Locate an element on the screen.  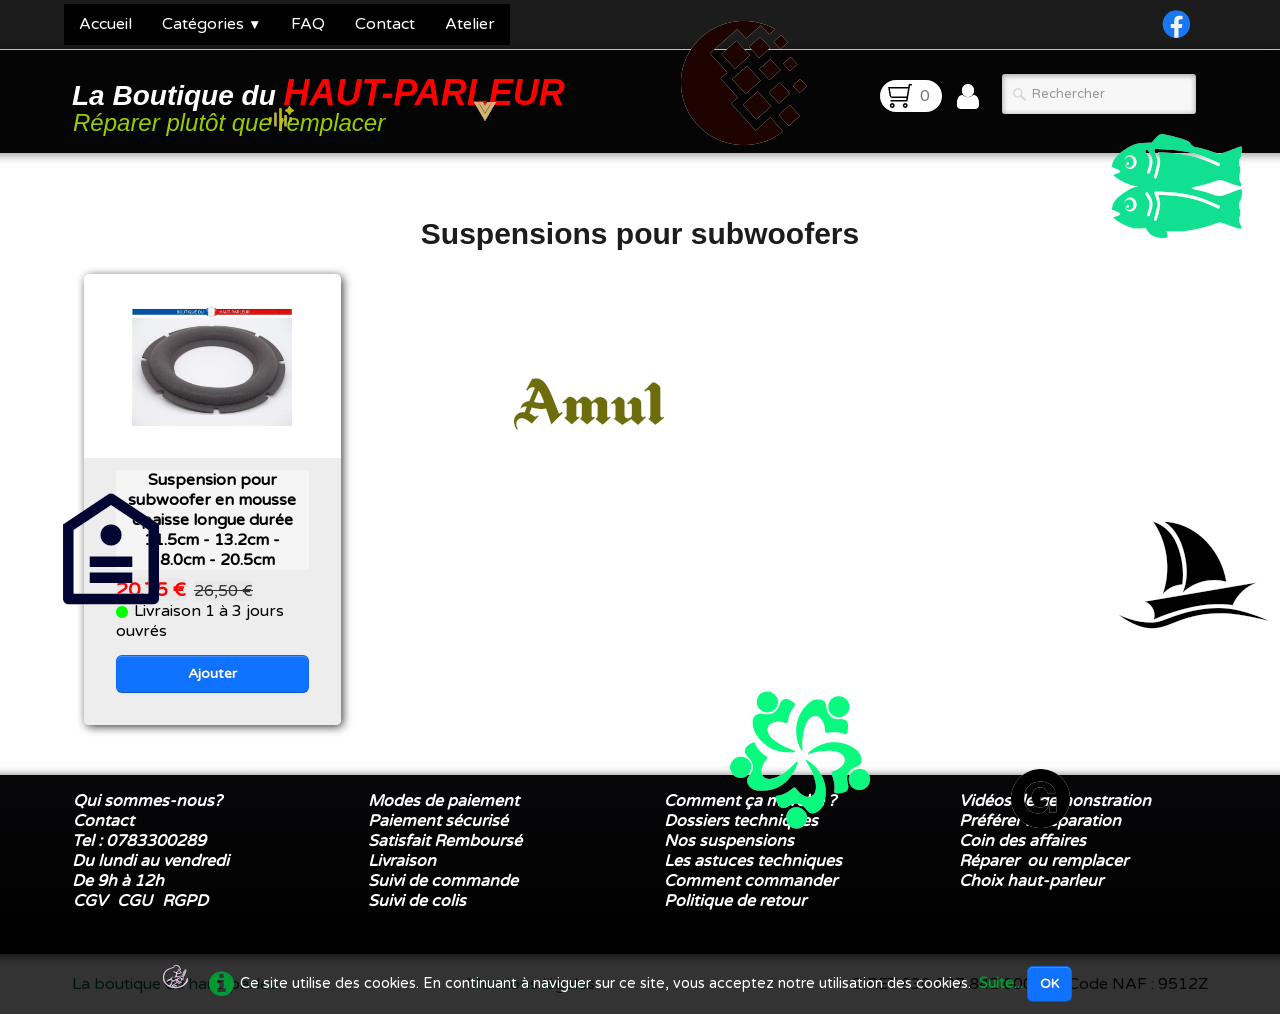
open phpMyAdmin database management tool is located at coordinates (1194, 575).